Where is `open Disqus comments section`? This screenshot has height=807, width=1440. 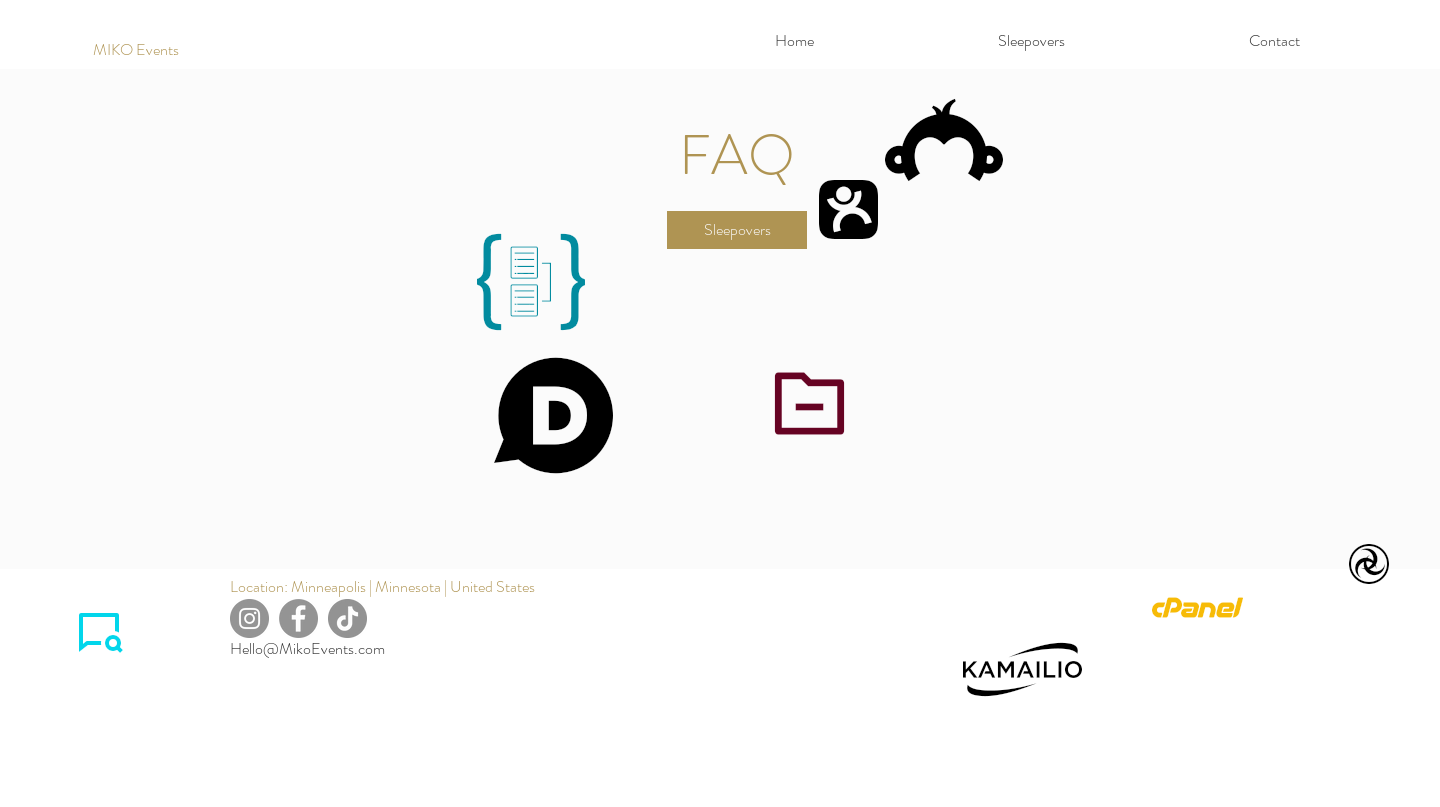 open Disqus comments section is located at coordinates (553, 415).